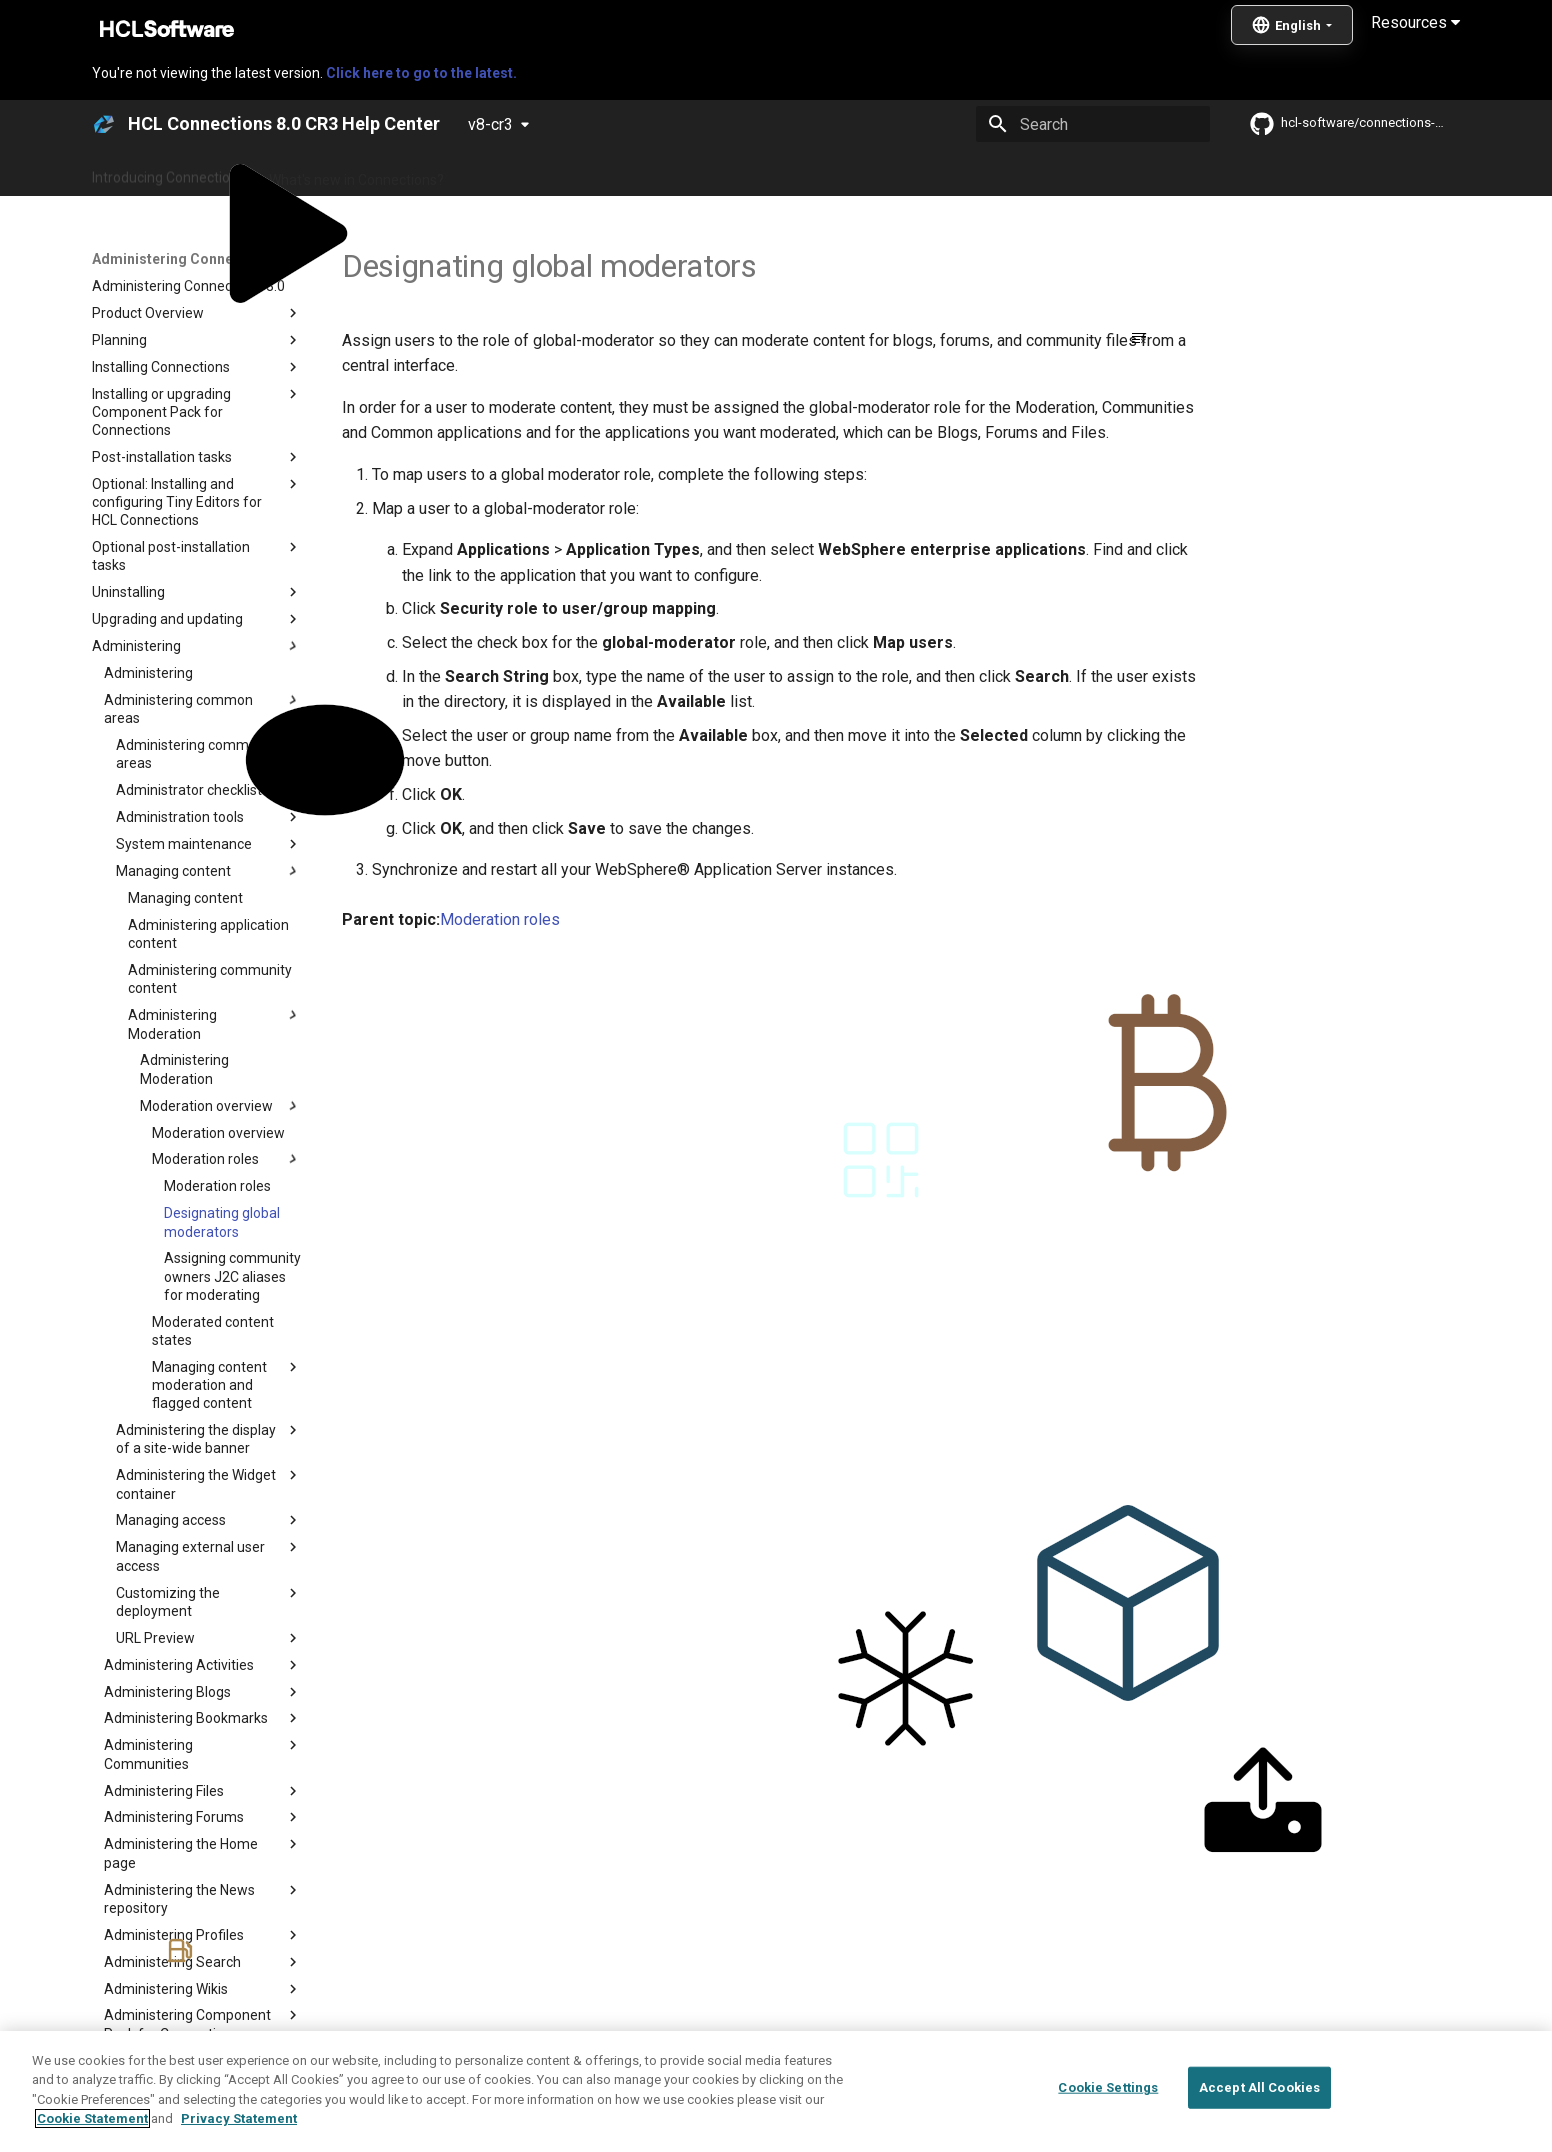 The width and height of the screenshot is (1552, 2152). What do you see at coordinates (1161, 1086) in the screenshot?
I see `view bitcoin balance or wallet` at bounding box center [1161, 1086].